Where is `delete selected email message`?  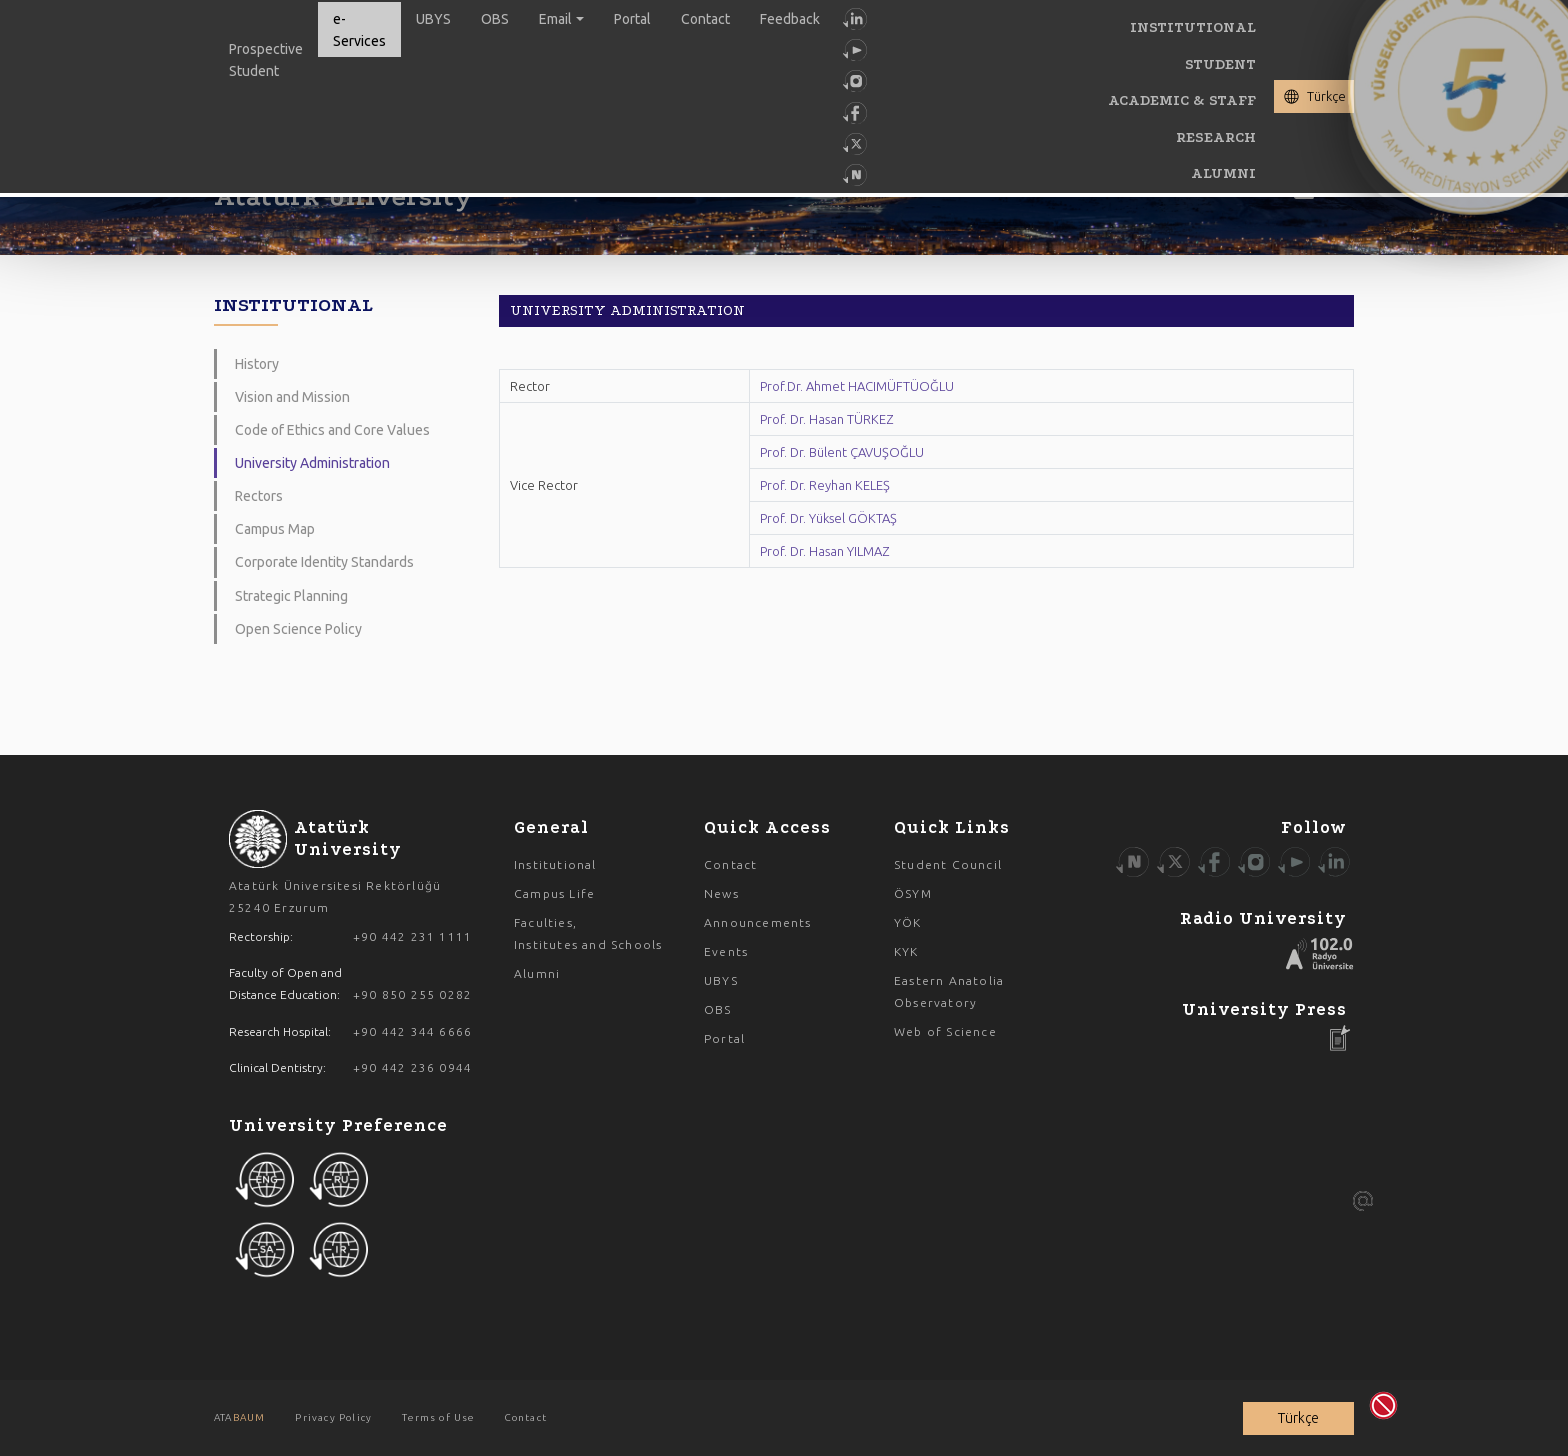 delete selected email message is located at coordinates (1383, 1405).